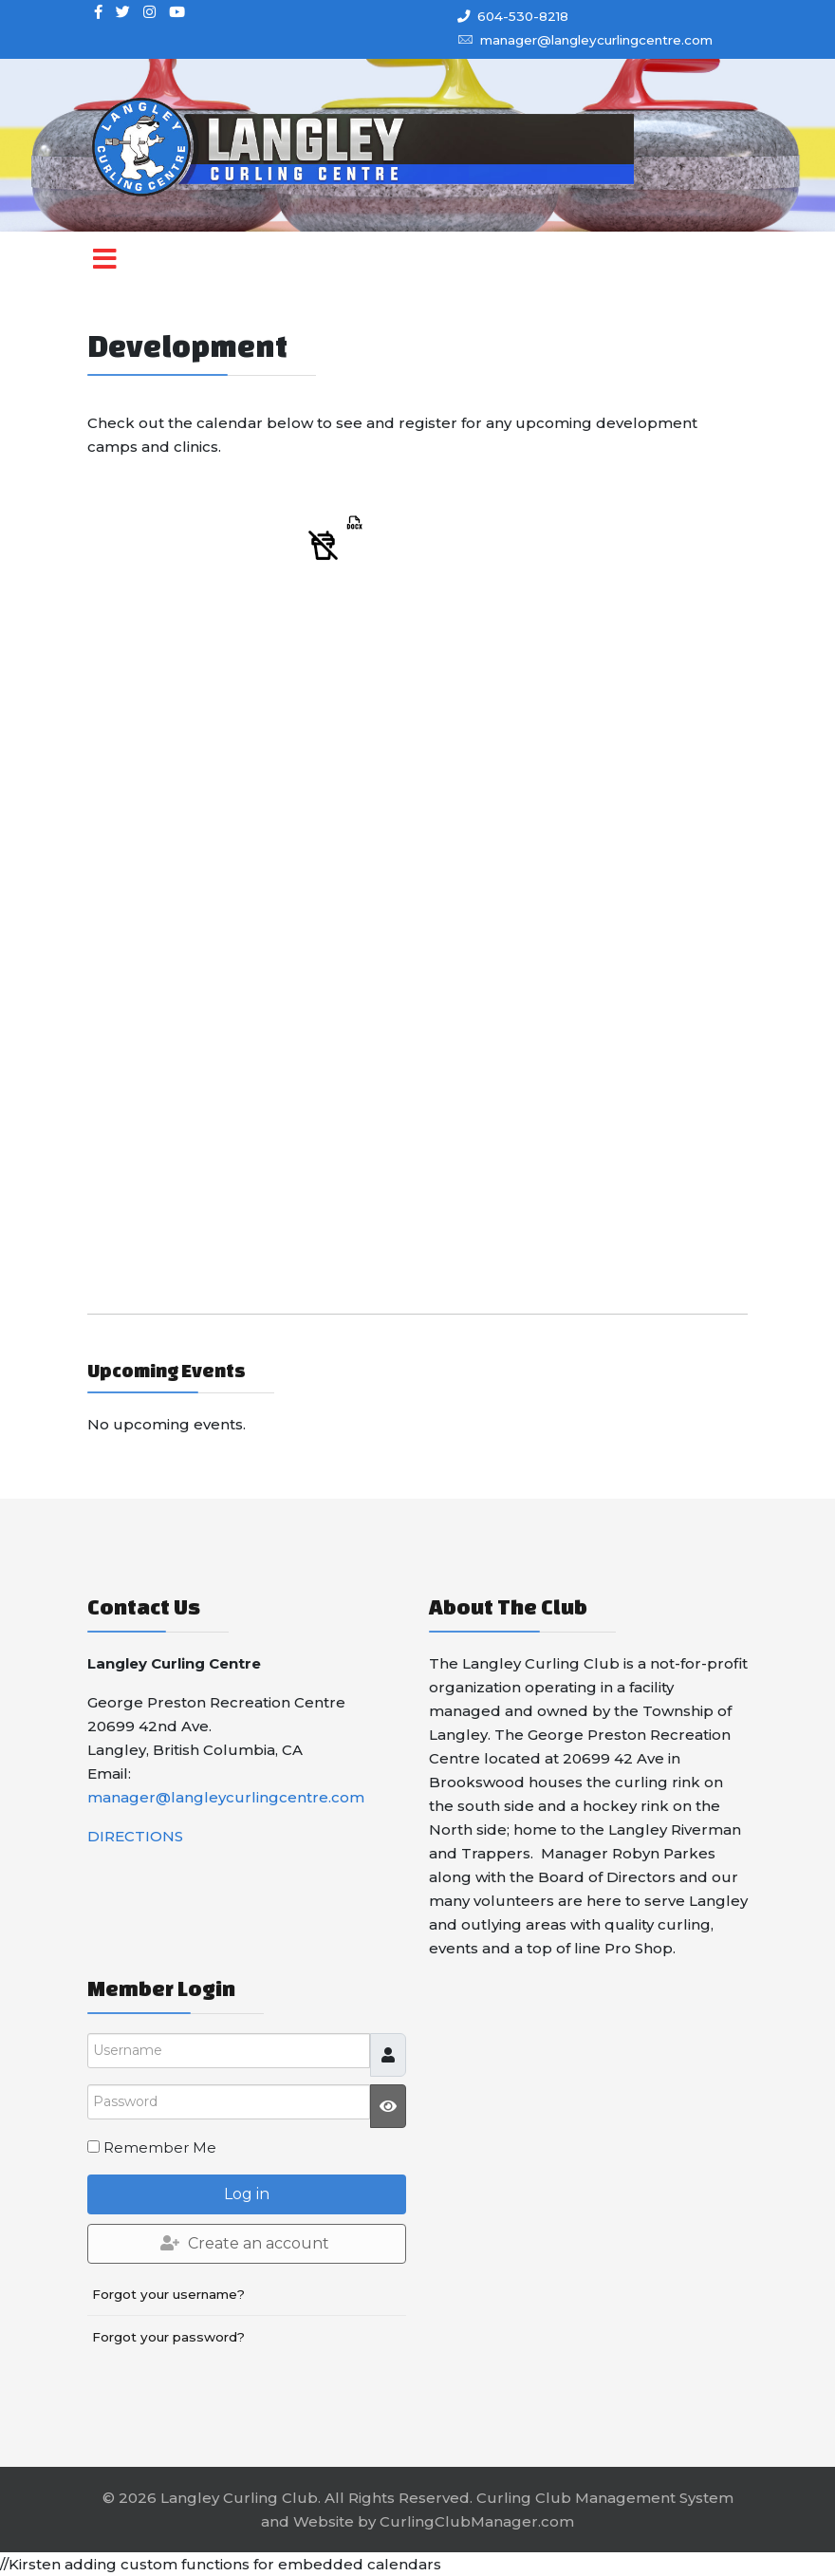  I want to click on indicates a Microsoft Word document file, so click(354, 522).